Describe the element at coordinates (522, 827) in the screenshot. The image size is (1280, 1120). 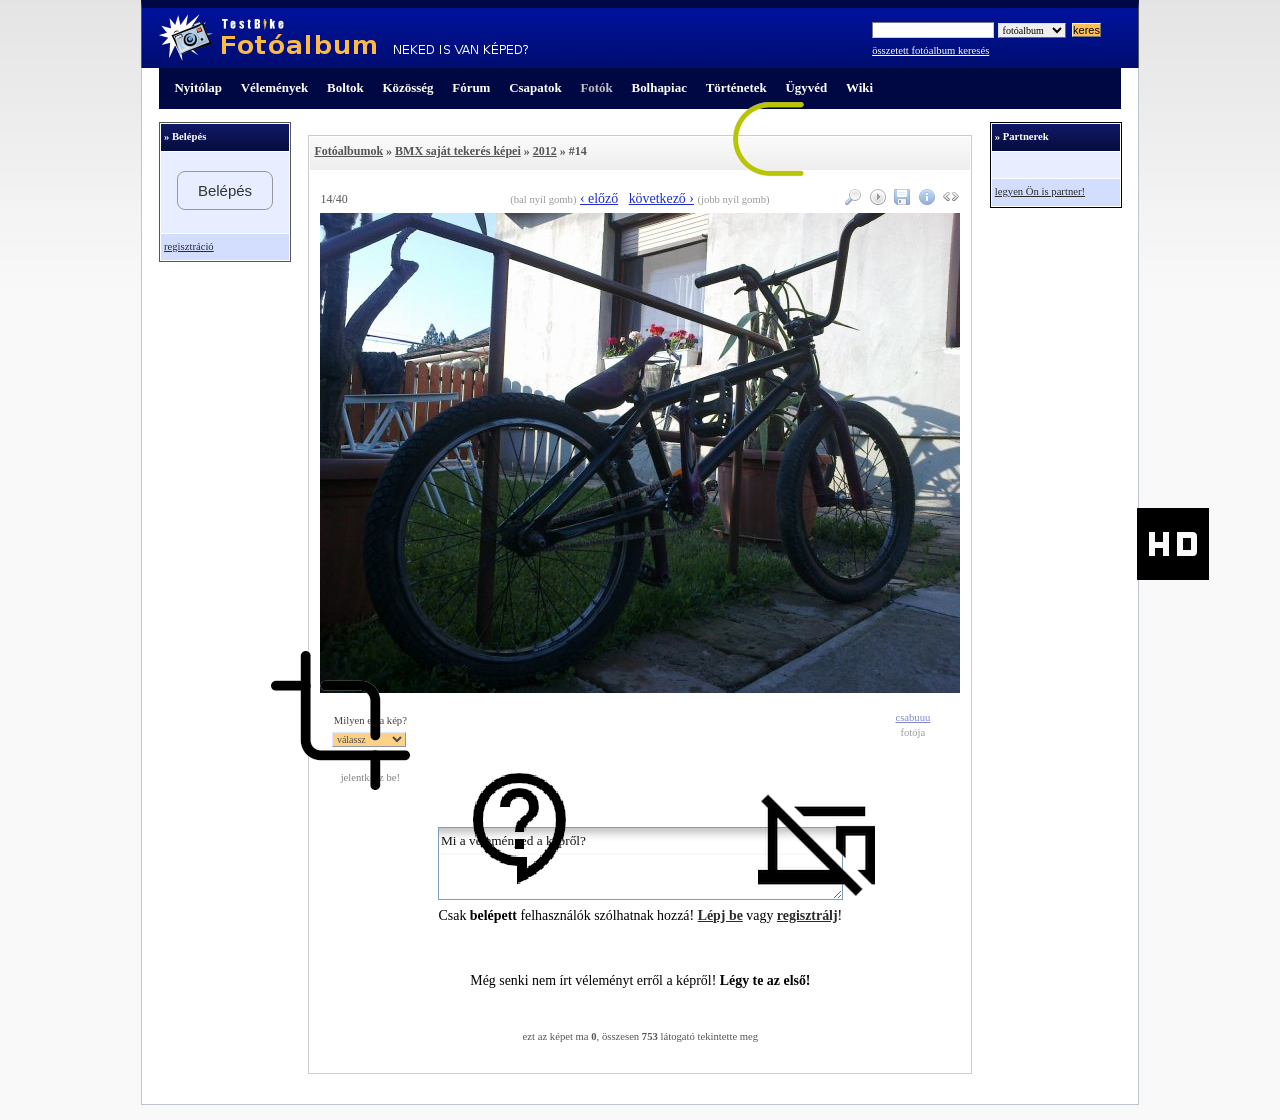
I see `contact customer support` at that location.